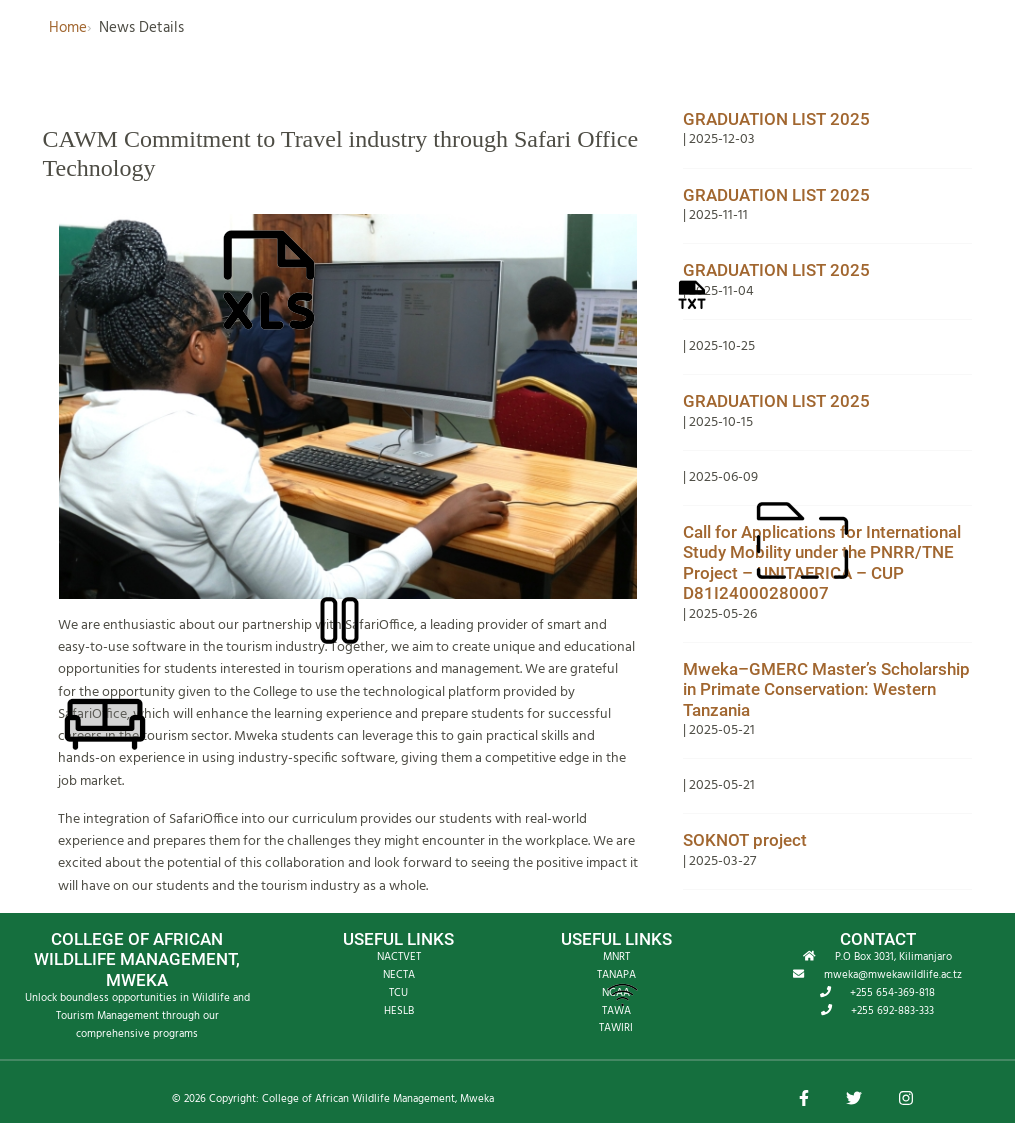 The height and width of the screenshot is (1123, 1015). Describe the element at coordinates (105, 723) in the screenshot. I see `browse furniture or home decor items` at that location.